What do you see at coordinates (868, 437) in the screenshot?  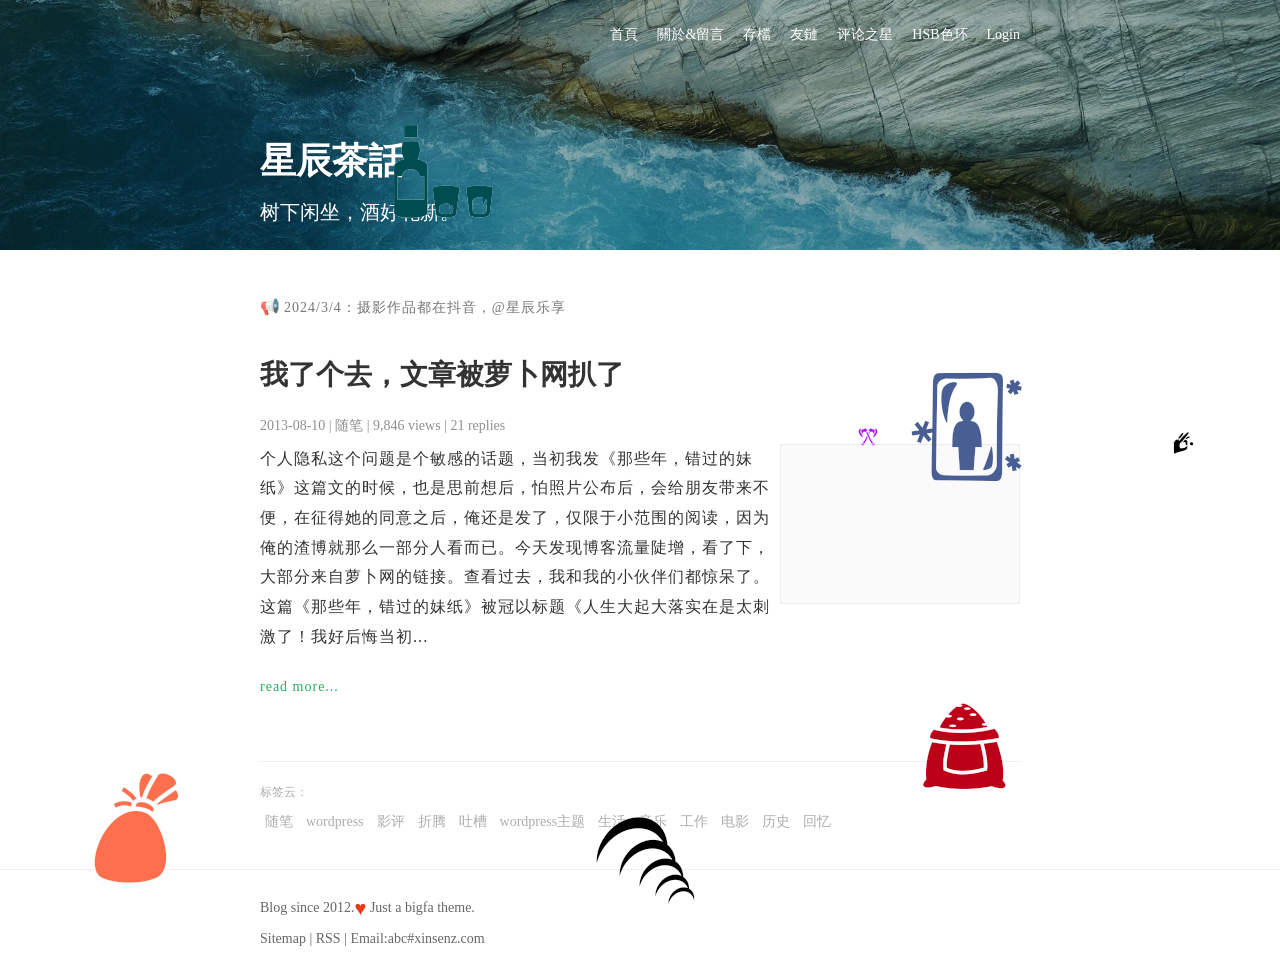 I see `access combat or battle features` at bounding box center [868, 437].